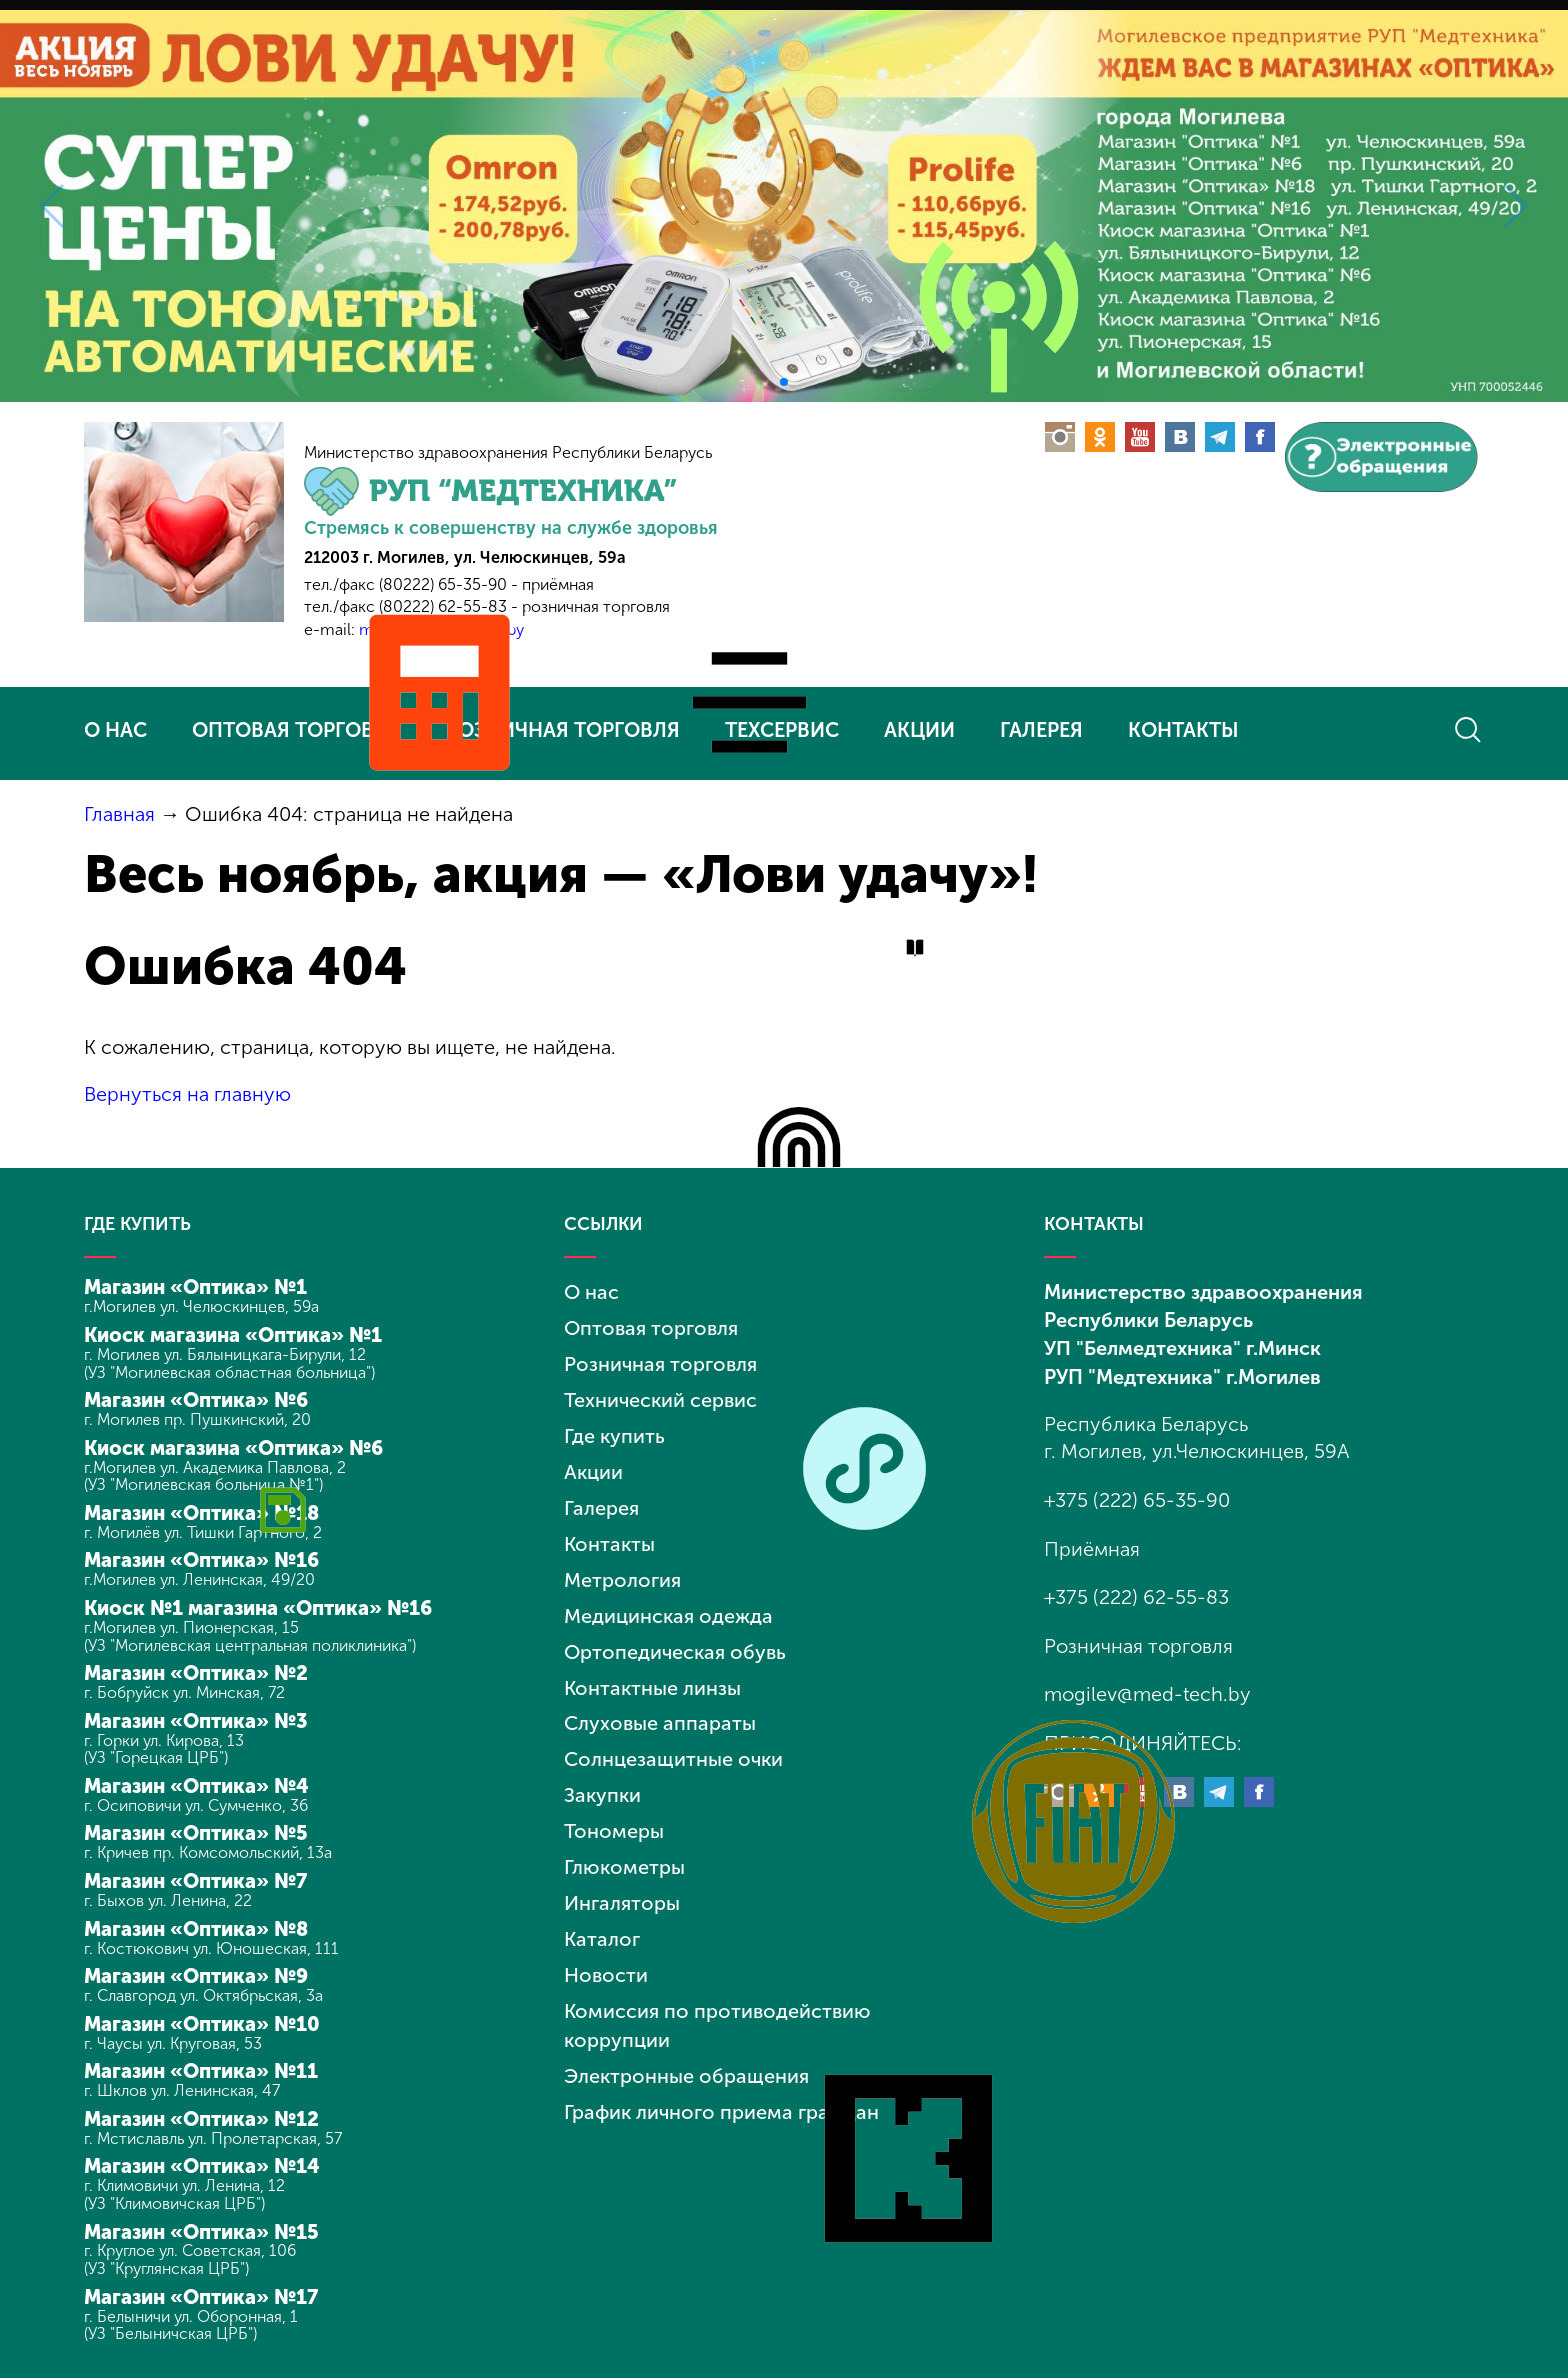 The height and width of the screenshot is (2378, 1568). What do you see at coordinates (749, 702) in the screenshot?
I see `open navigation menu` at bounding box center [749, 702].